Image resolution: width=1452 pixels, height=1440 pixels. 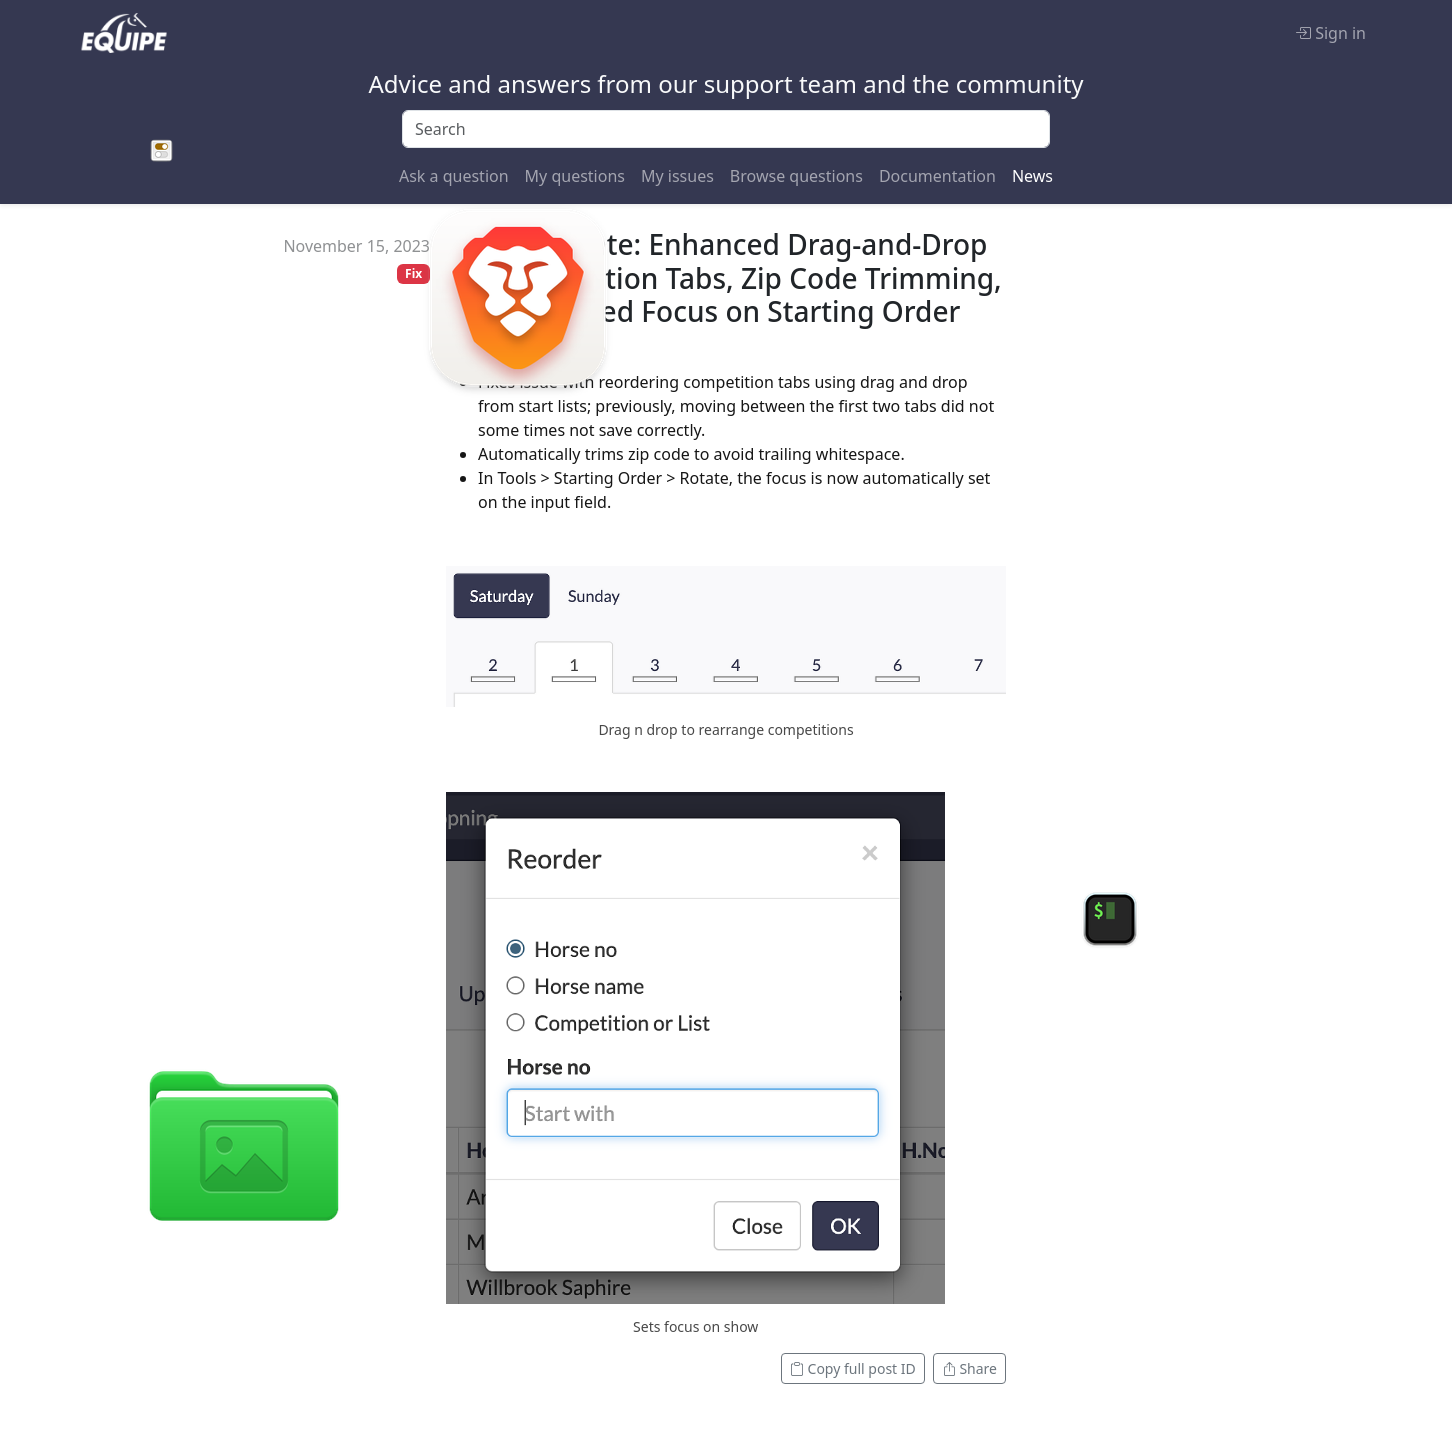 I want to click on open the Brave browser, so click(x=518, y=298).